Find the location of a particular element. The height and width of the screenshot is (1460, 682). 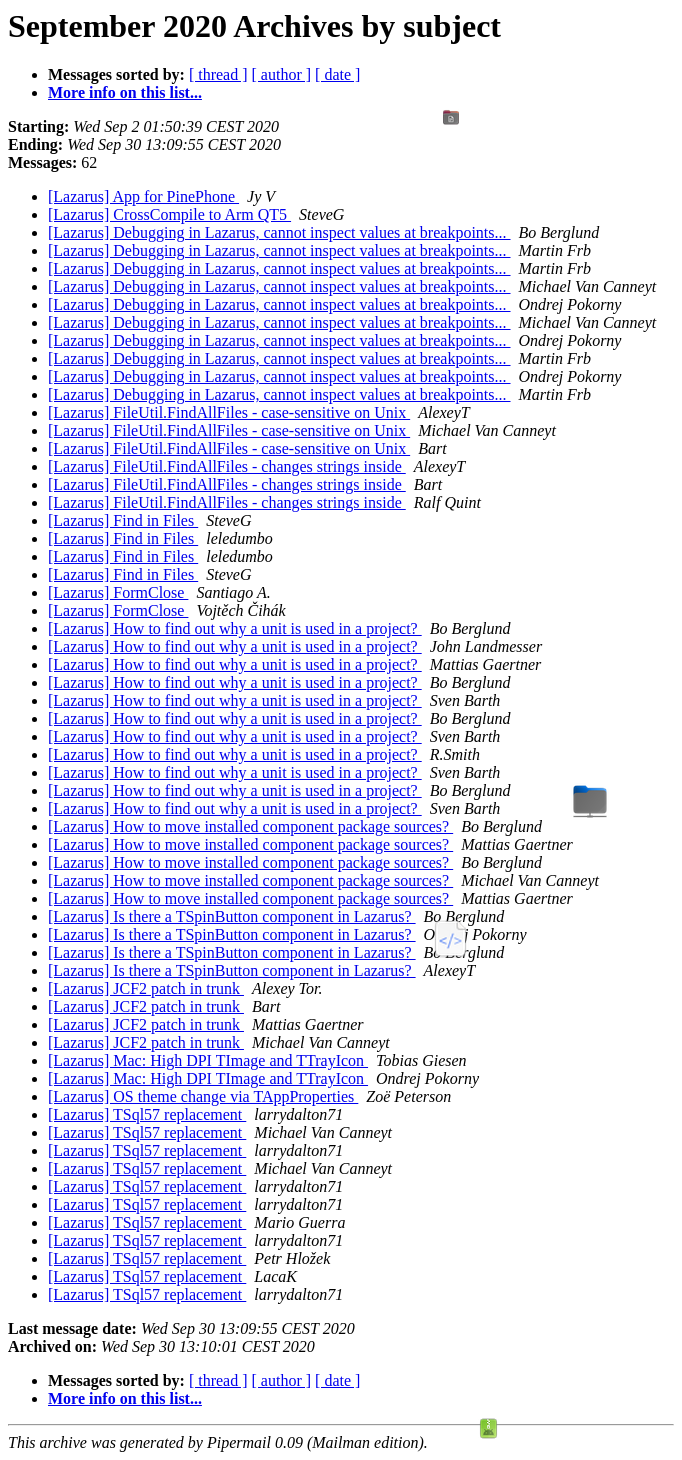

an HTML or web document file is located at coordinates (450, 938).